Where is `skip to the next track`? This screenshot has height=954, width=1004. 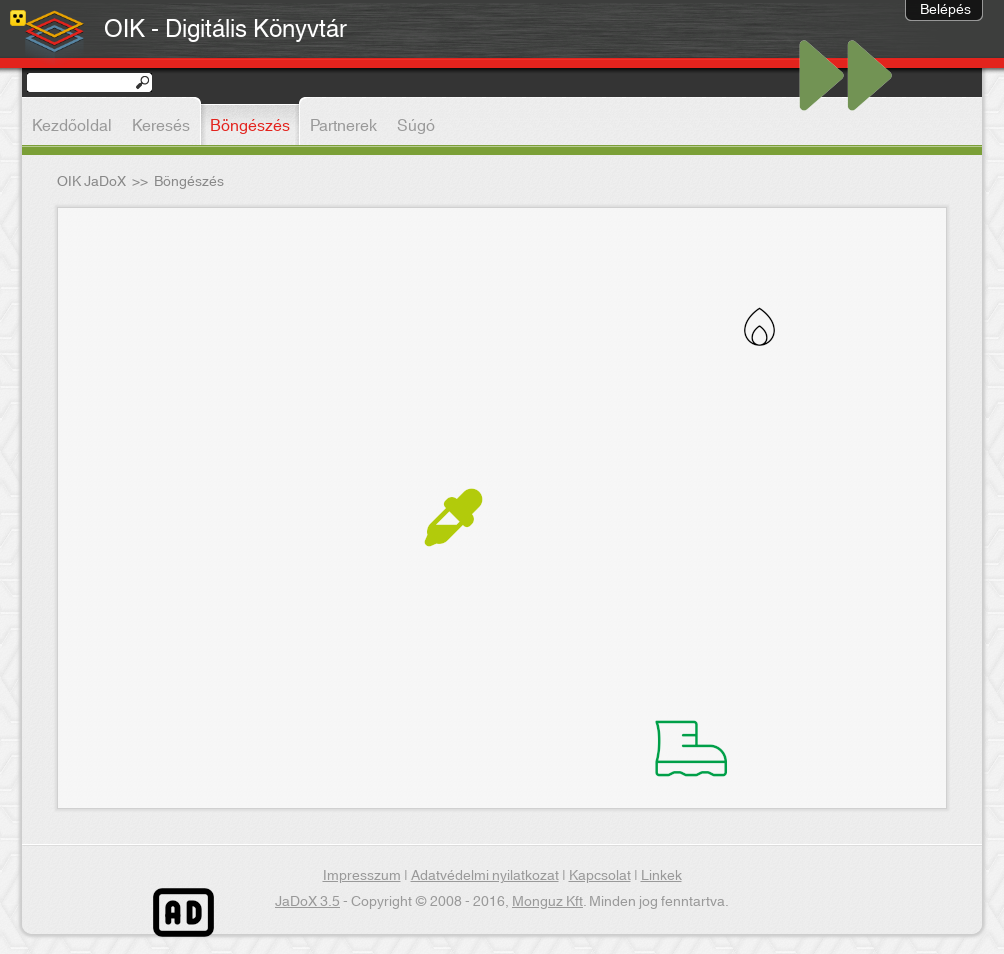 skip to the next track is located at coordinates (843, 75).